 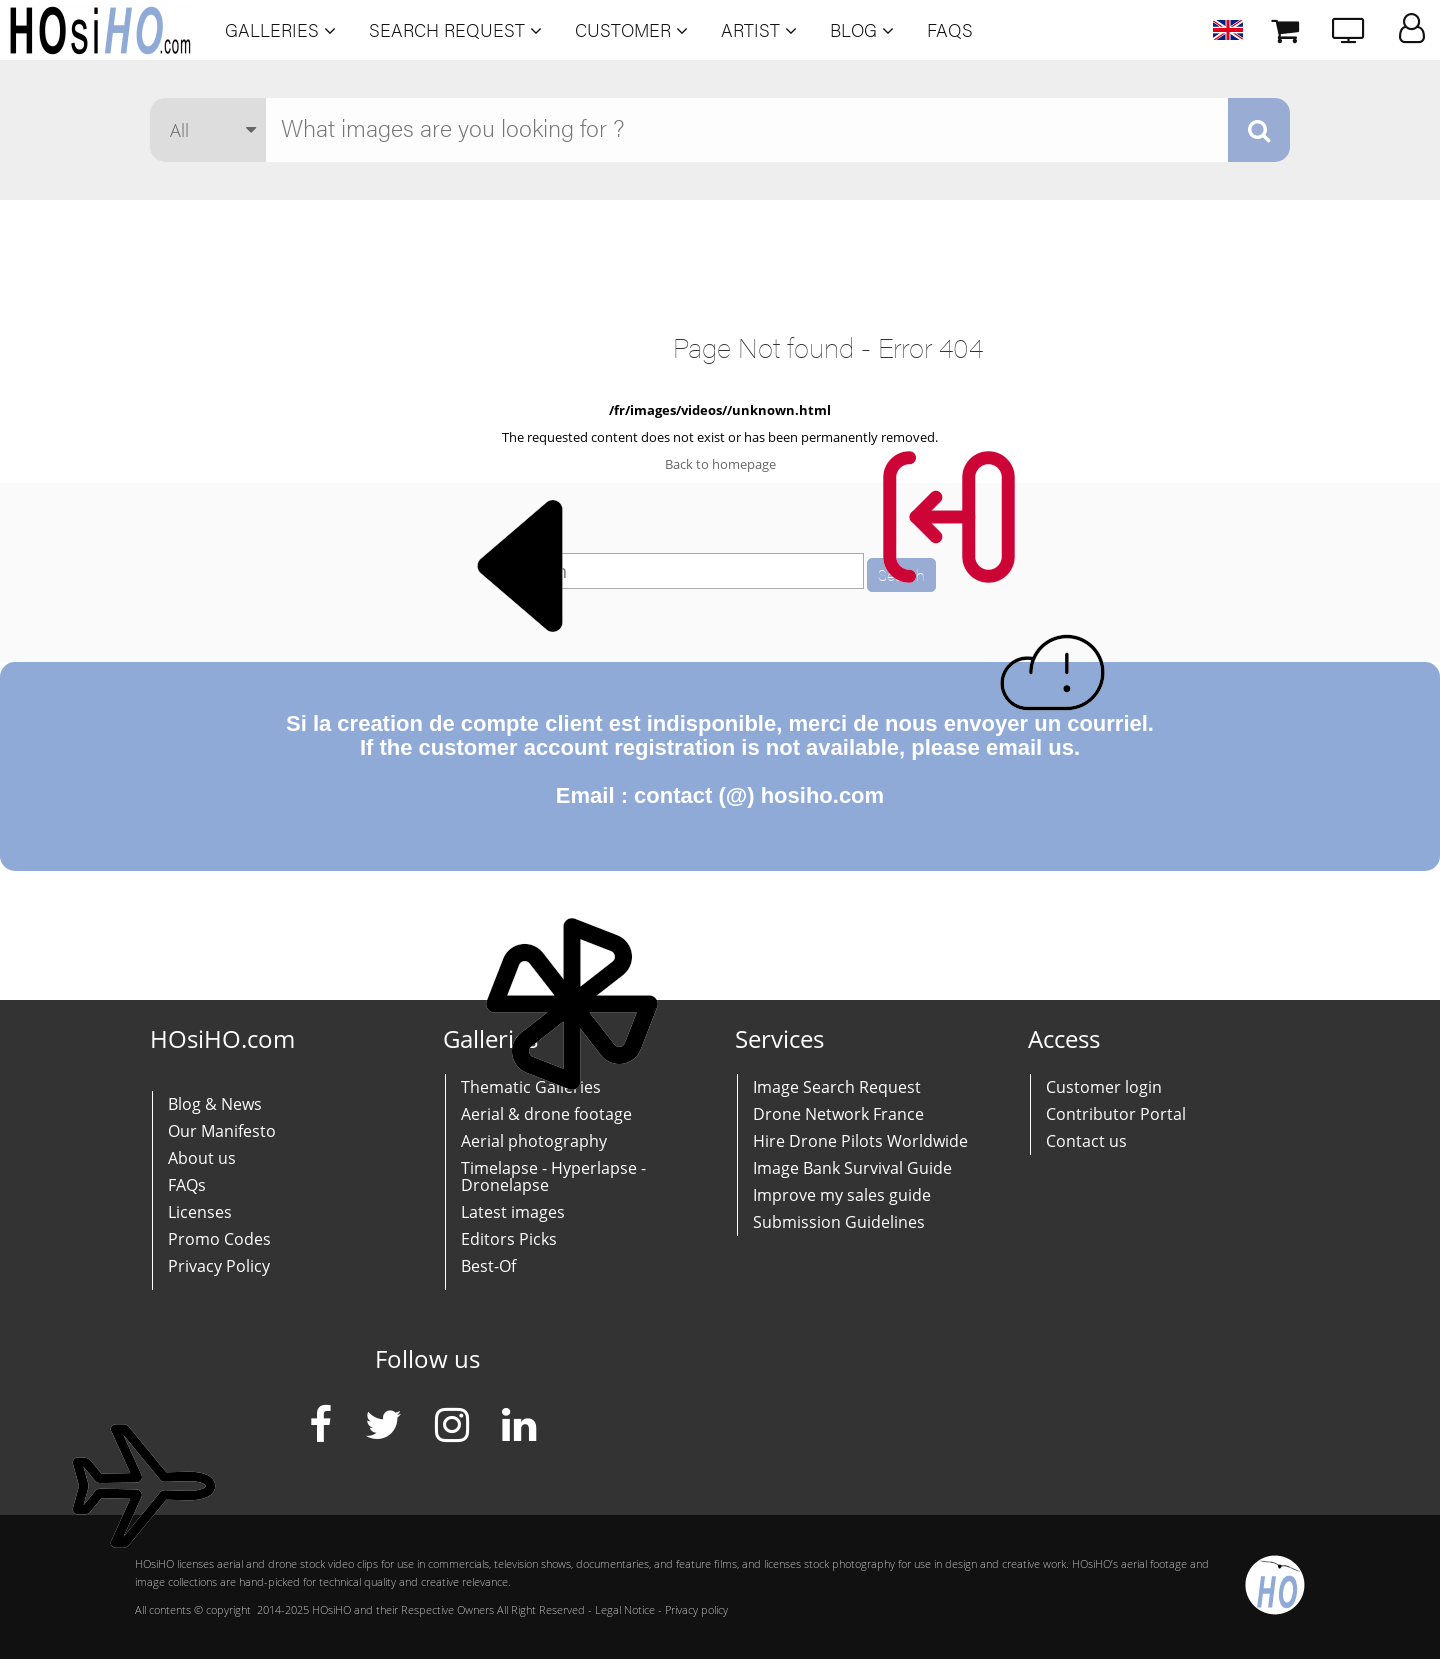 What do you see at coordinates (144, 1486) in the screenshot?
I see `enable airplane mode` at bounding box center [144, 1486].